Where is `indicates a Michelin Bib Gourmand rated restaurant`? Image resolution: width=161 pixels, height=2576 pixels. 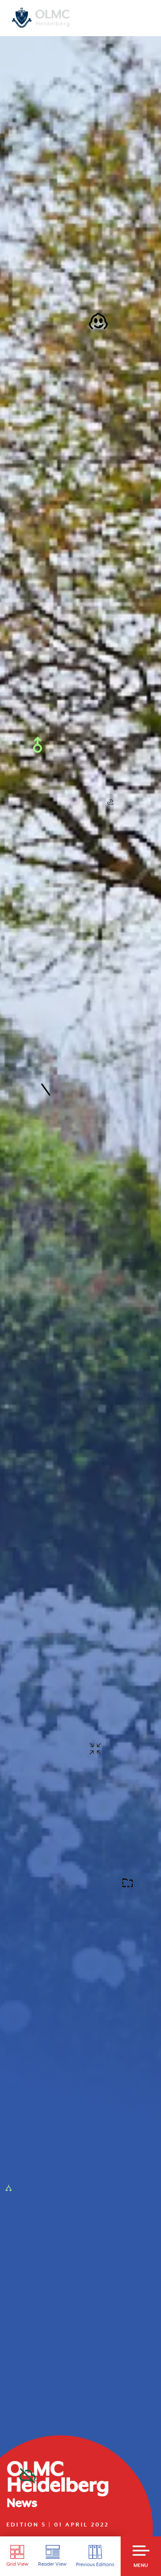
indicates a Michelin Bib Gourmand rated restaurant is located at coordinates (98, 322).